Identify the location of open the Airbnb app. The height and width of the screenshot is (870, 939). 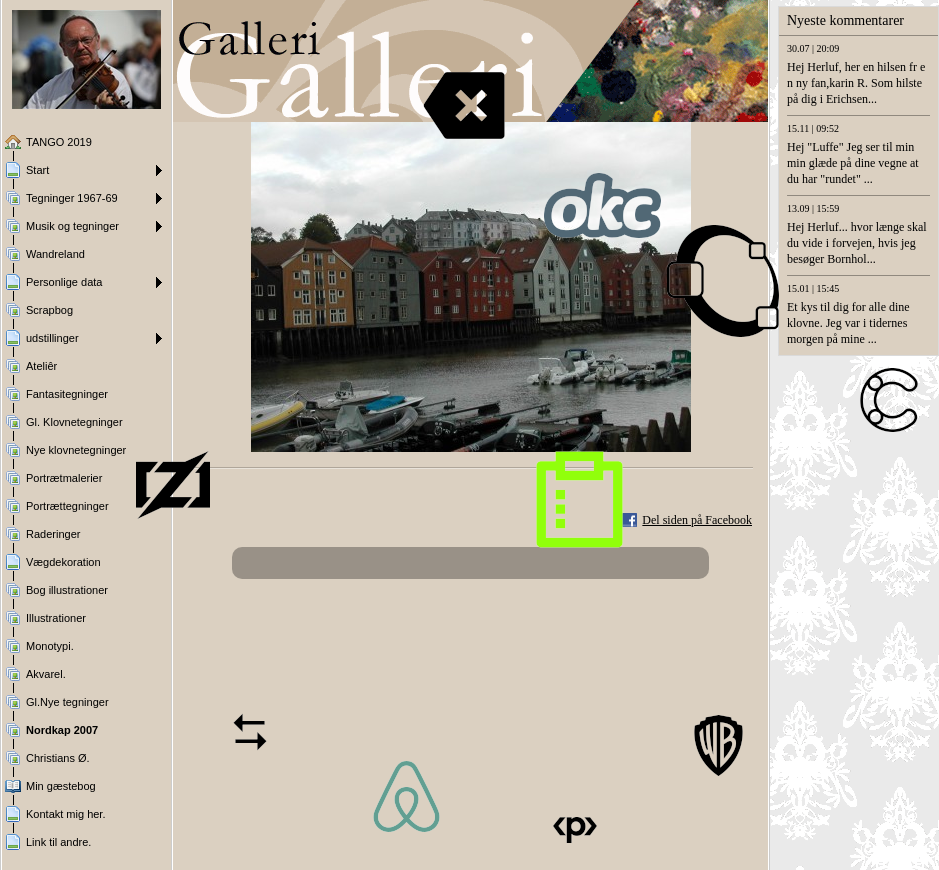
(406, 796).